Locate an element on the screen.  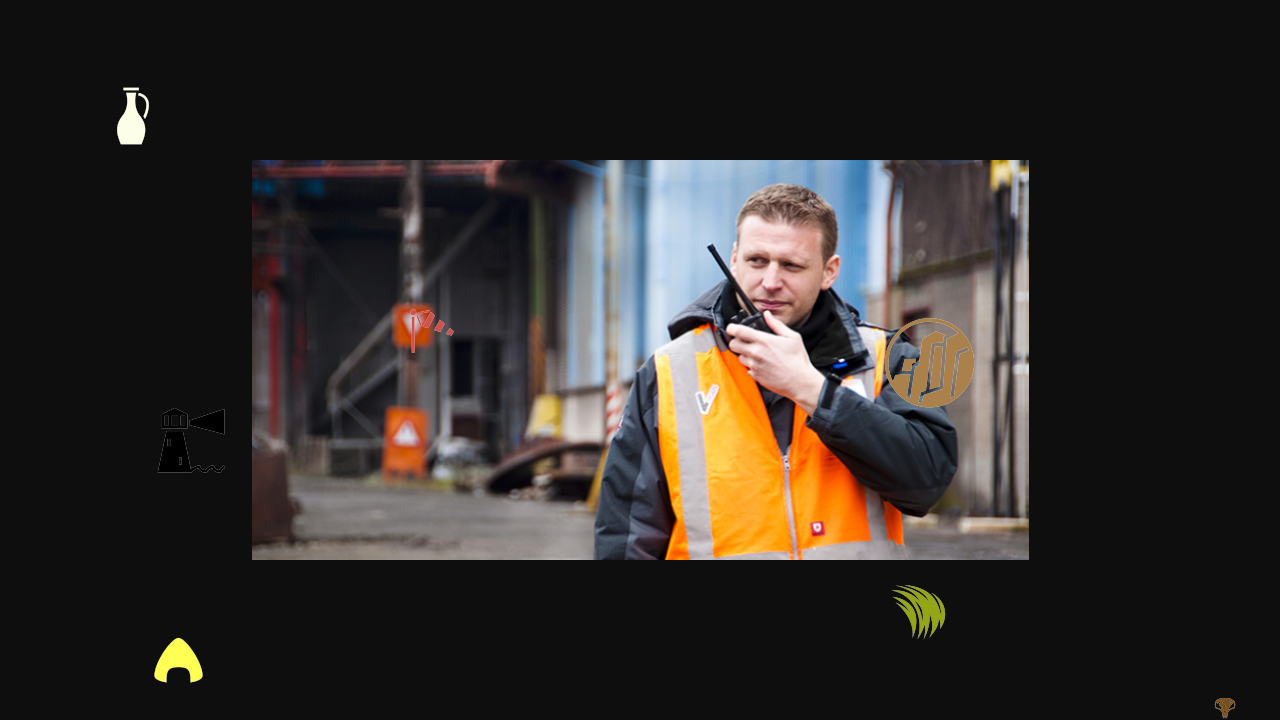
navigate to coastal or maritime features is located at coordinates (192, 439).